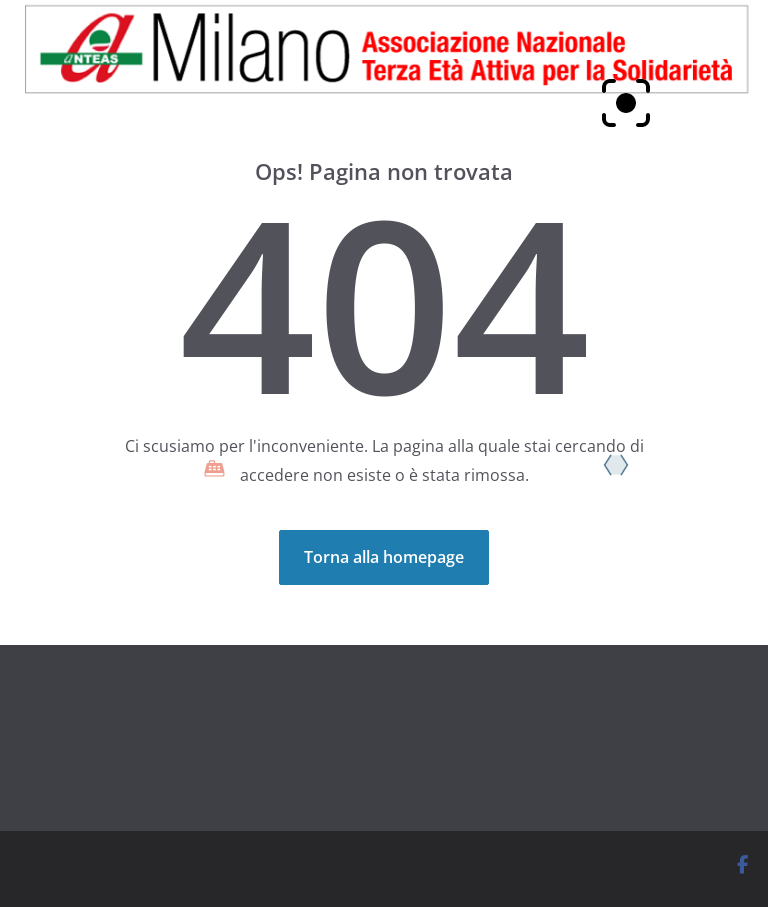  Describe the element at coordinates (214, 469) in the screenshot. I see `access point of sale system` at that location.